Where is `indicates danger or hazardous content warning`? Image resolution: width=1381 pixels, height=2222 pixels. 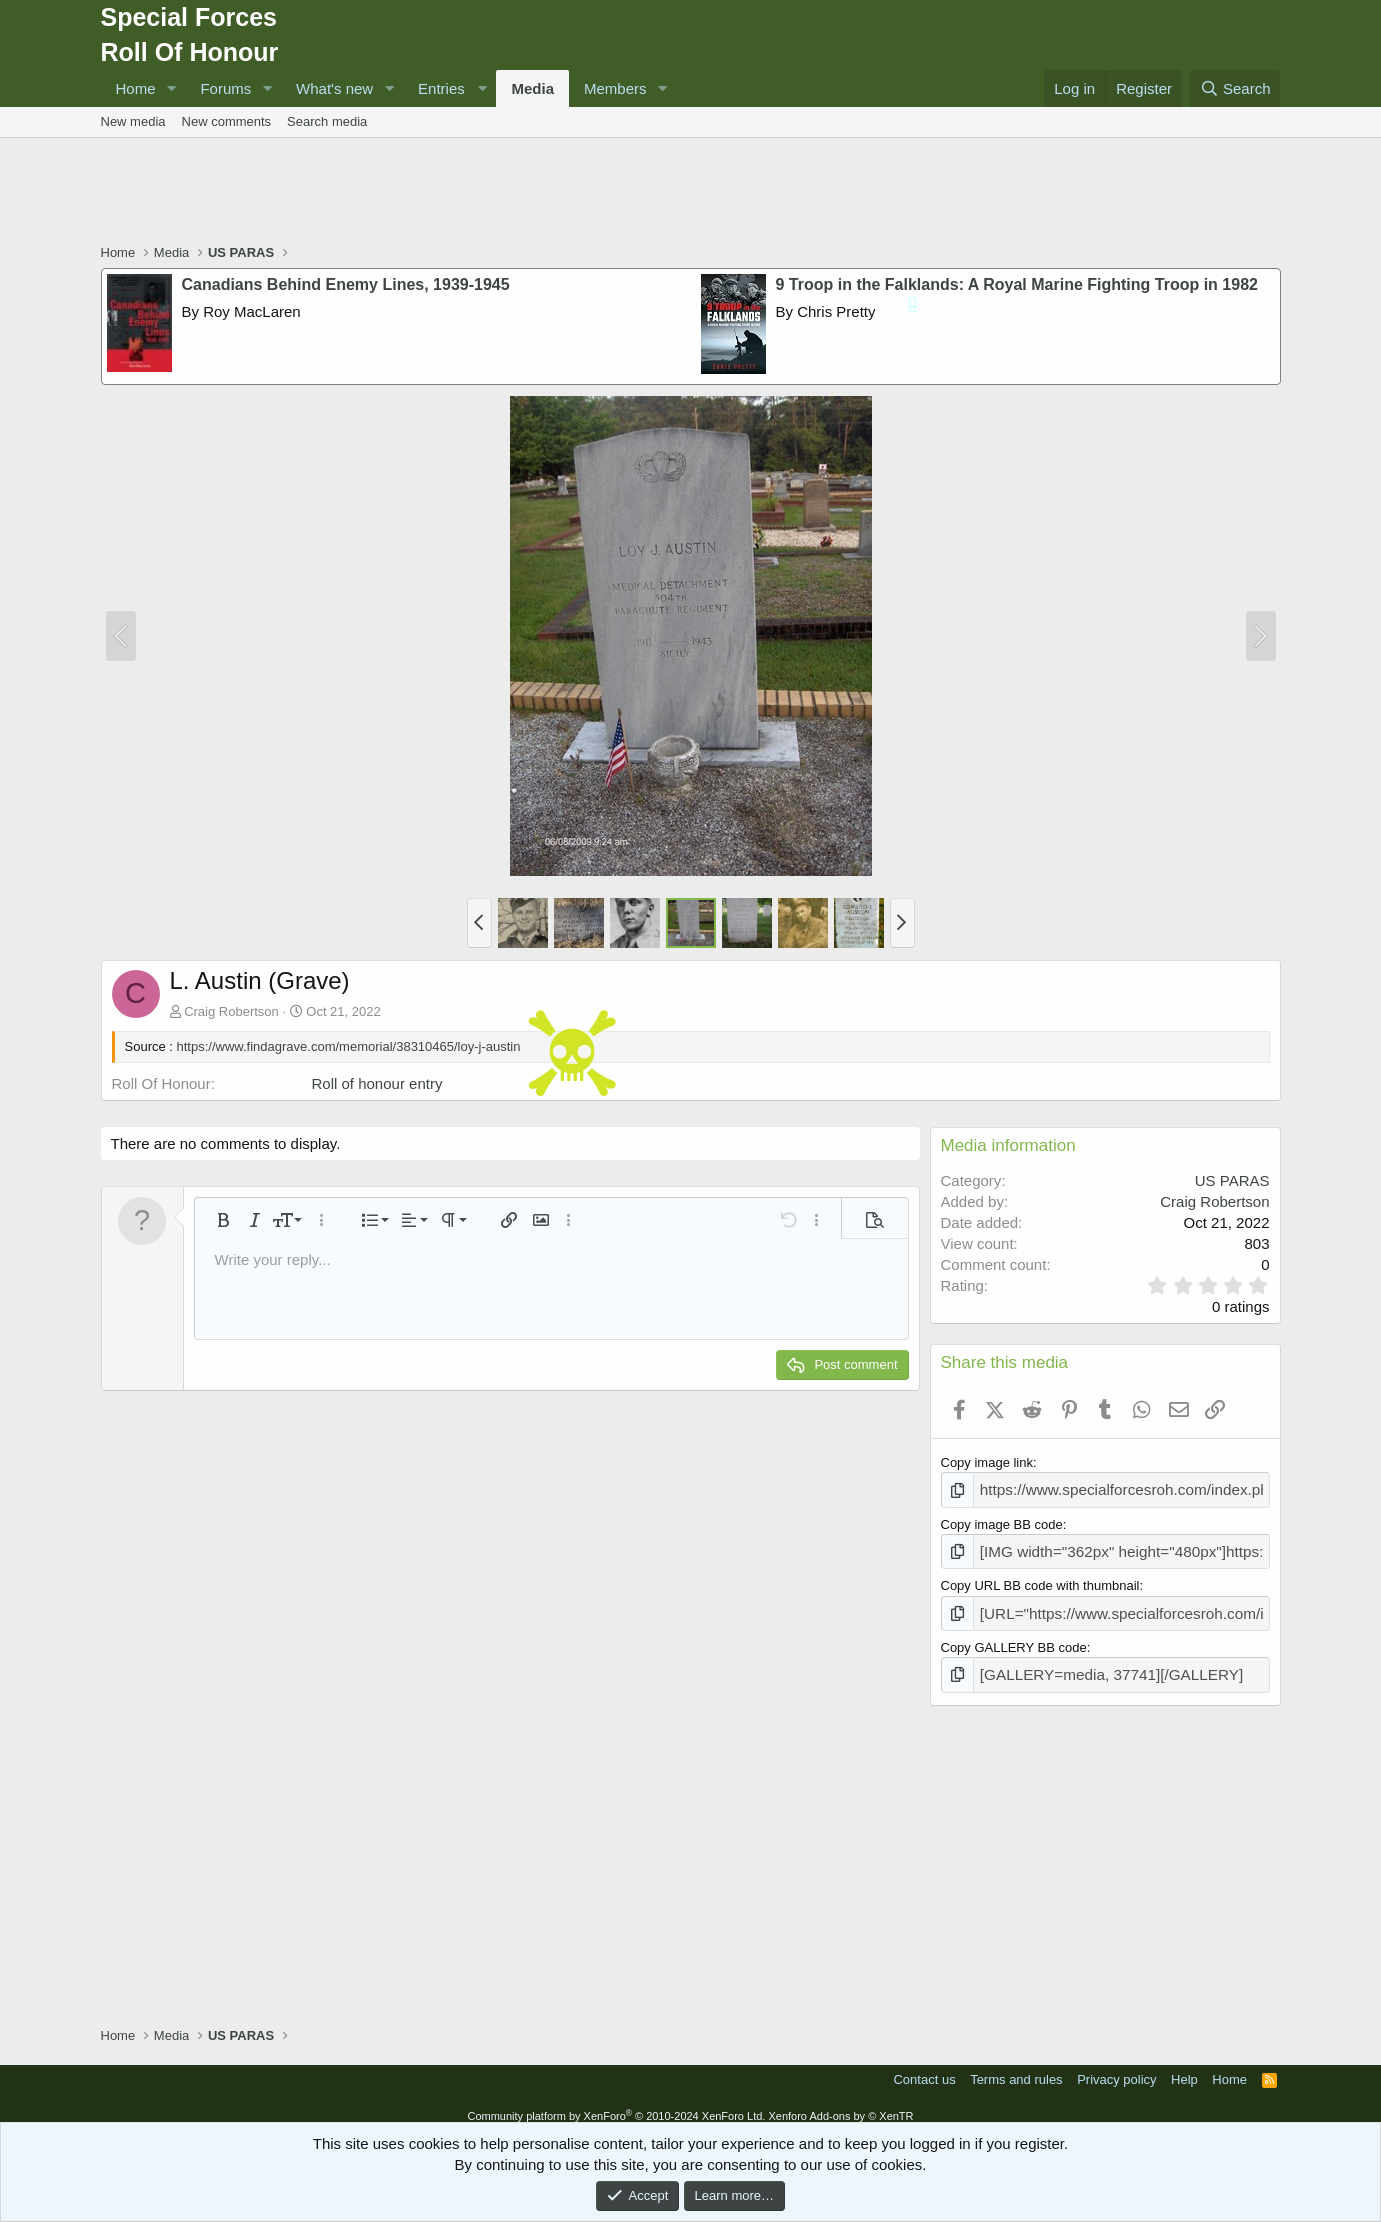
indicates danger or hazardous content warning is located at coordinates (572, 1053).